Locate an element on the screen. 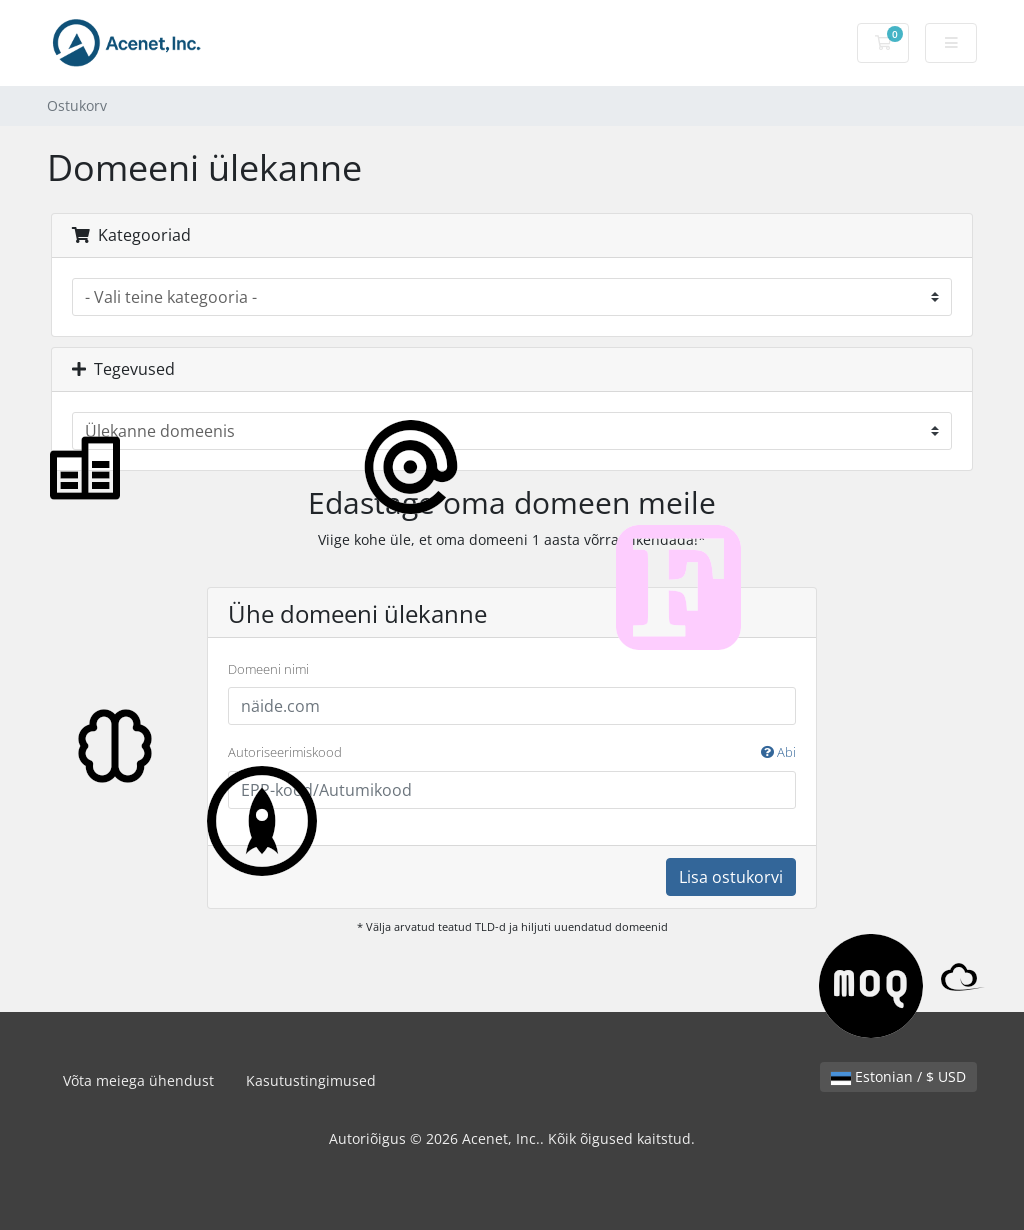 The height and width of the screenshot is (1230, 1024). fortran programming language logo is located at coordinates (678, 587).